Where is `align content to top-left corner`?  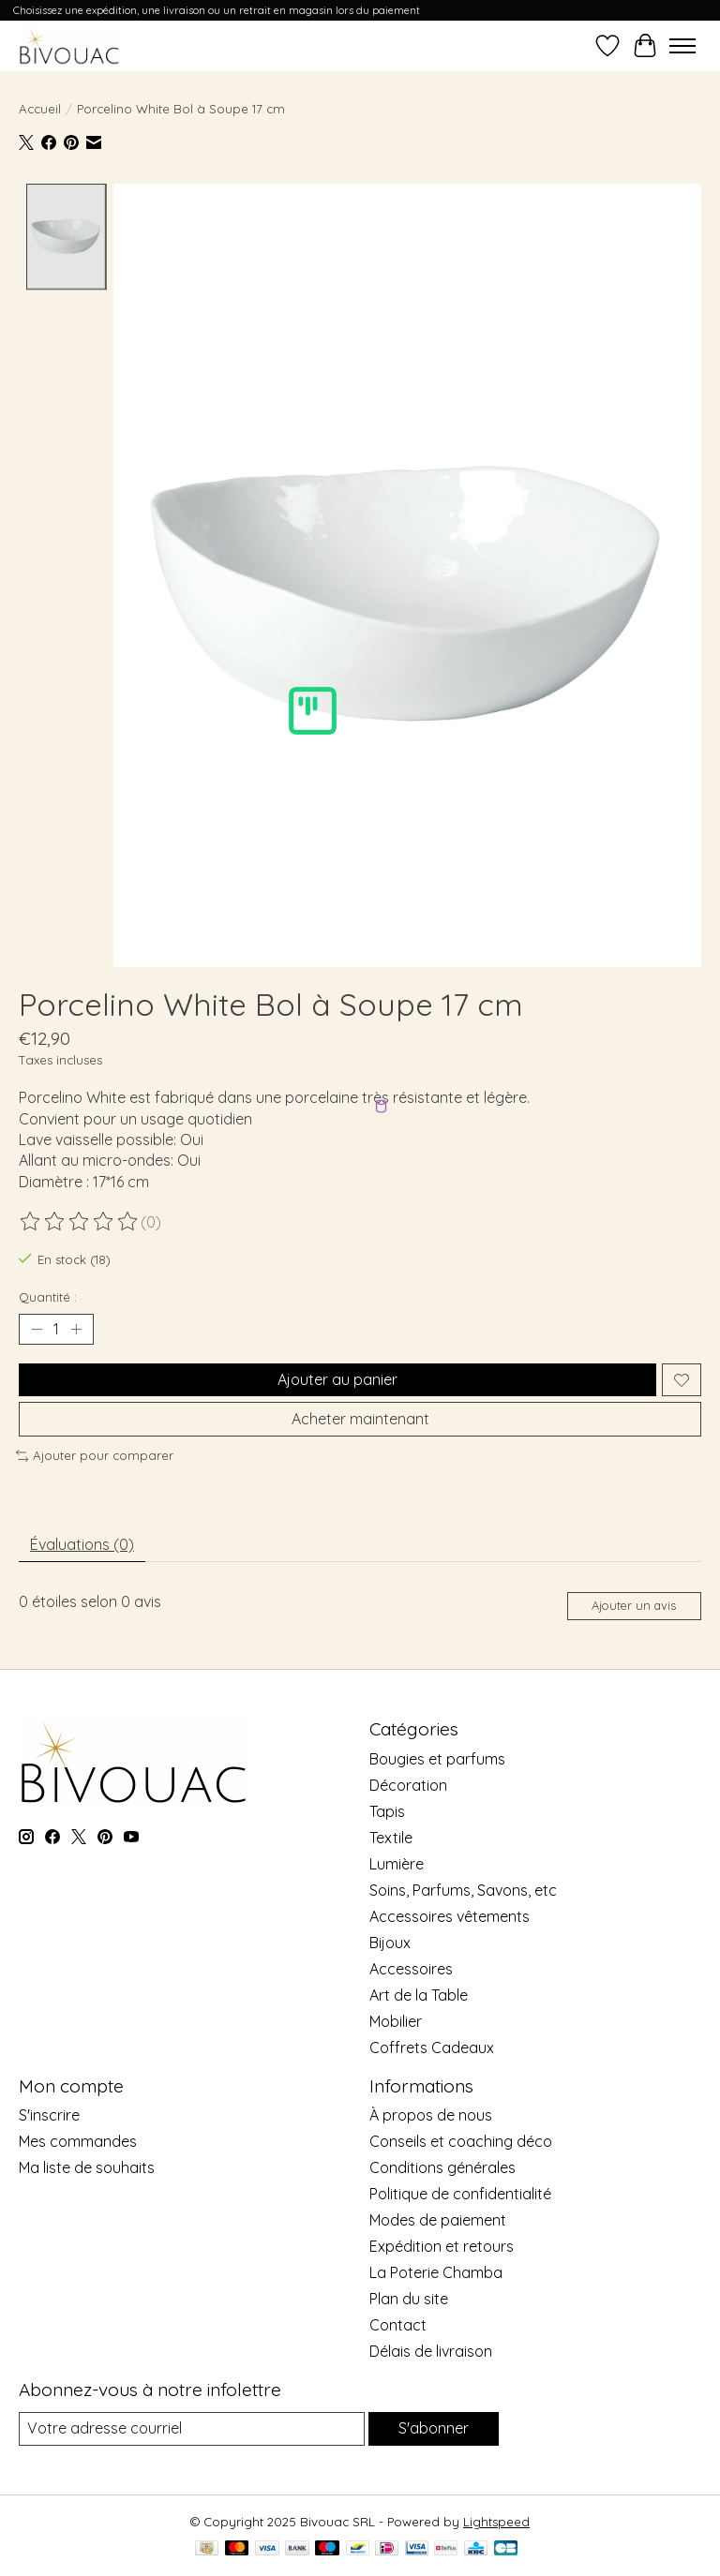 align content to top-left corner is located at coordinates (312, 710).